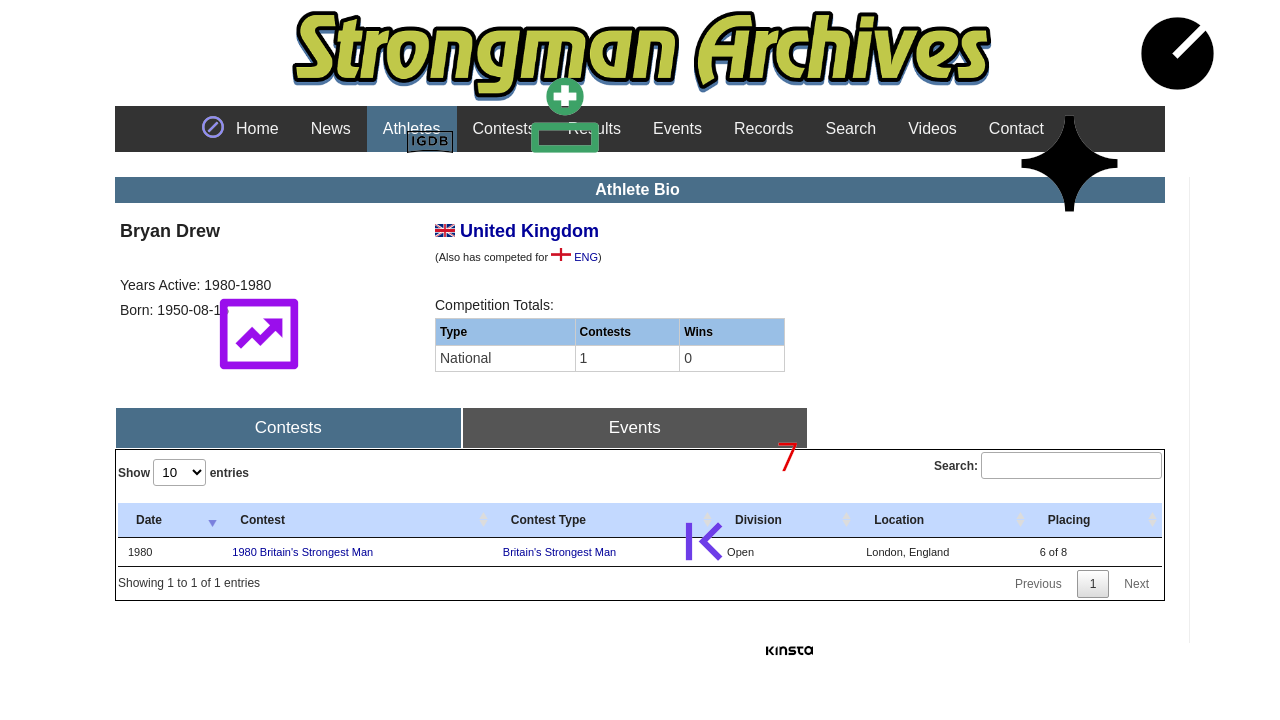  What do you see at coordinates (565, 119) in the screenshot?
I see `insert a new row above the current selection` at bounding box center [565, 119].